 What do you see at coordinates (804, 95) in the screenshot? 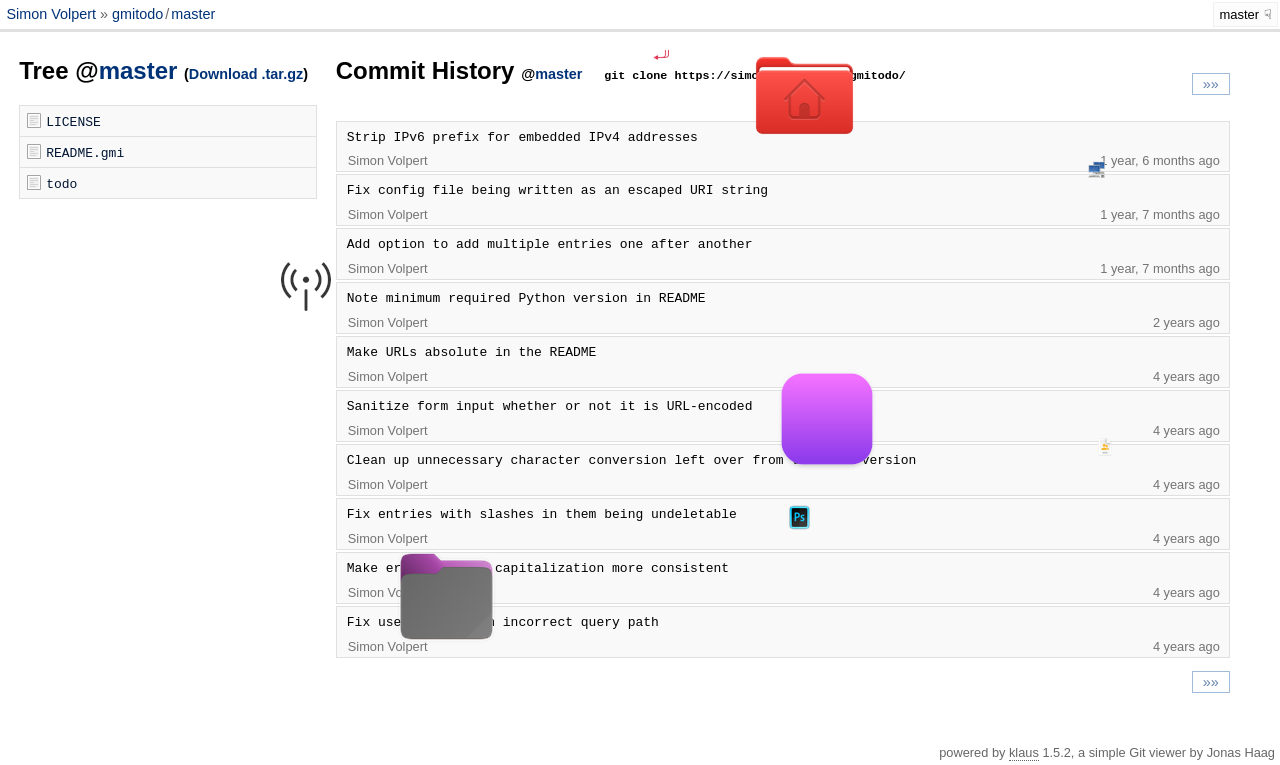
I see `access your home folder` at bounding box center [804, 95].